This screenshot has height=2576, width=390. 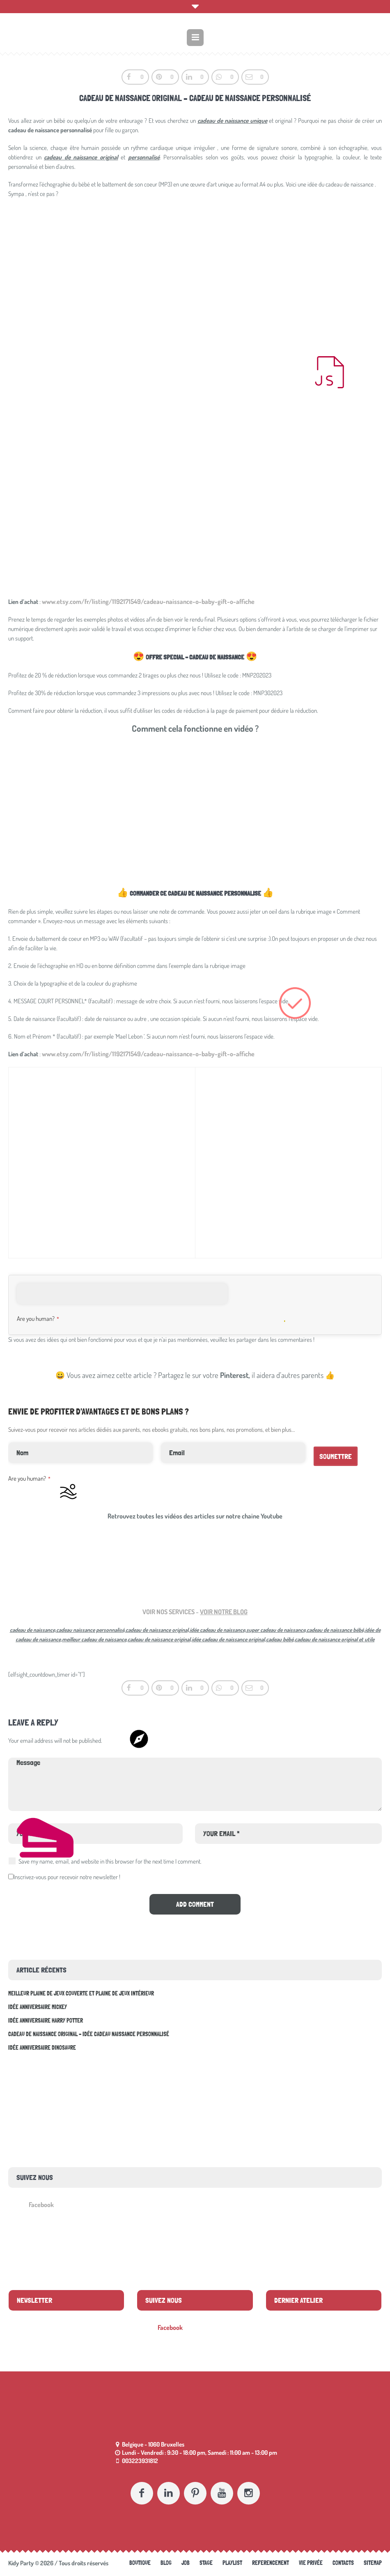 What do you see at coordinates (290, 1317) in the screenshot?
I see `indicates no cellular signal available` at bounding box center [290, 1317].